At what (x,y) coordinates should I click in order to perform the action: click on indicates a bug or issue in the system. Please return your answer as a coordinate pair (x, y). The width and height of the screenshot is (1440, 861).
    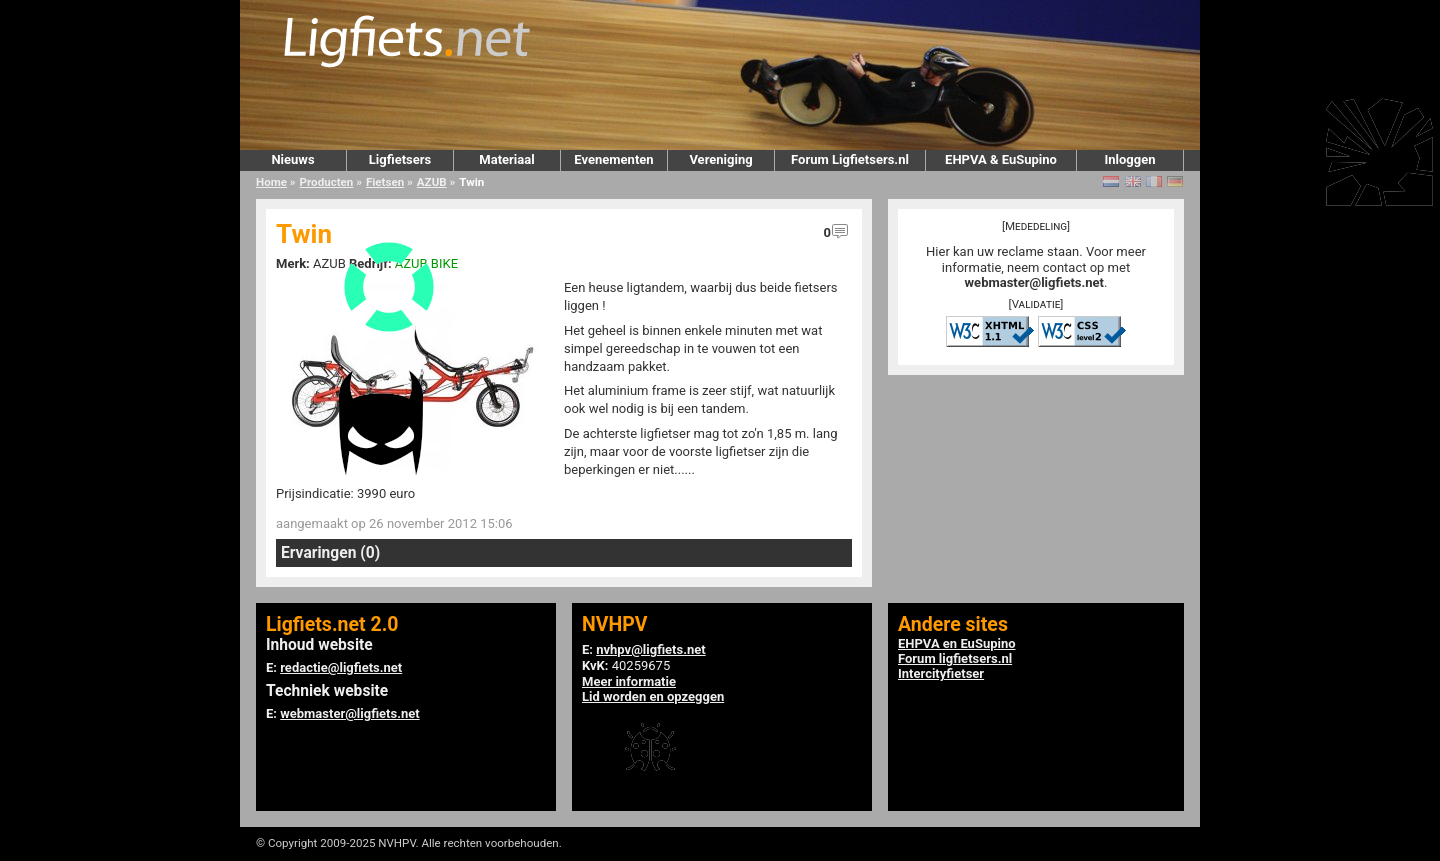
    Looking at the image, I should click on (650, 748).